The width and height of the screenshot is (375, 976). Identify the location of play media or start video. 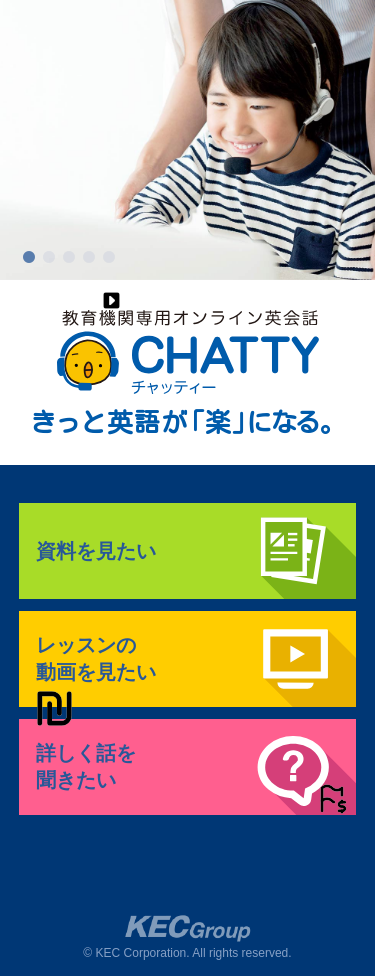
(111, 300).